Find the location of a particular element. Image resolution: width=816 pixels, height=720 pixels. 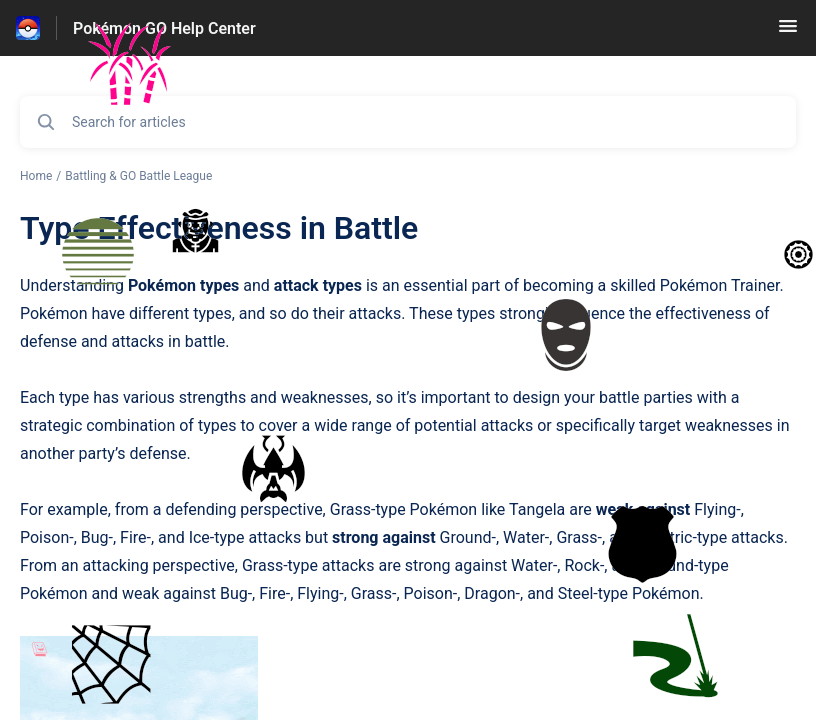

represents a bat creature or enemy in a game is located at coordinates (273, 469).